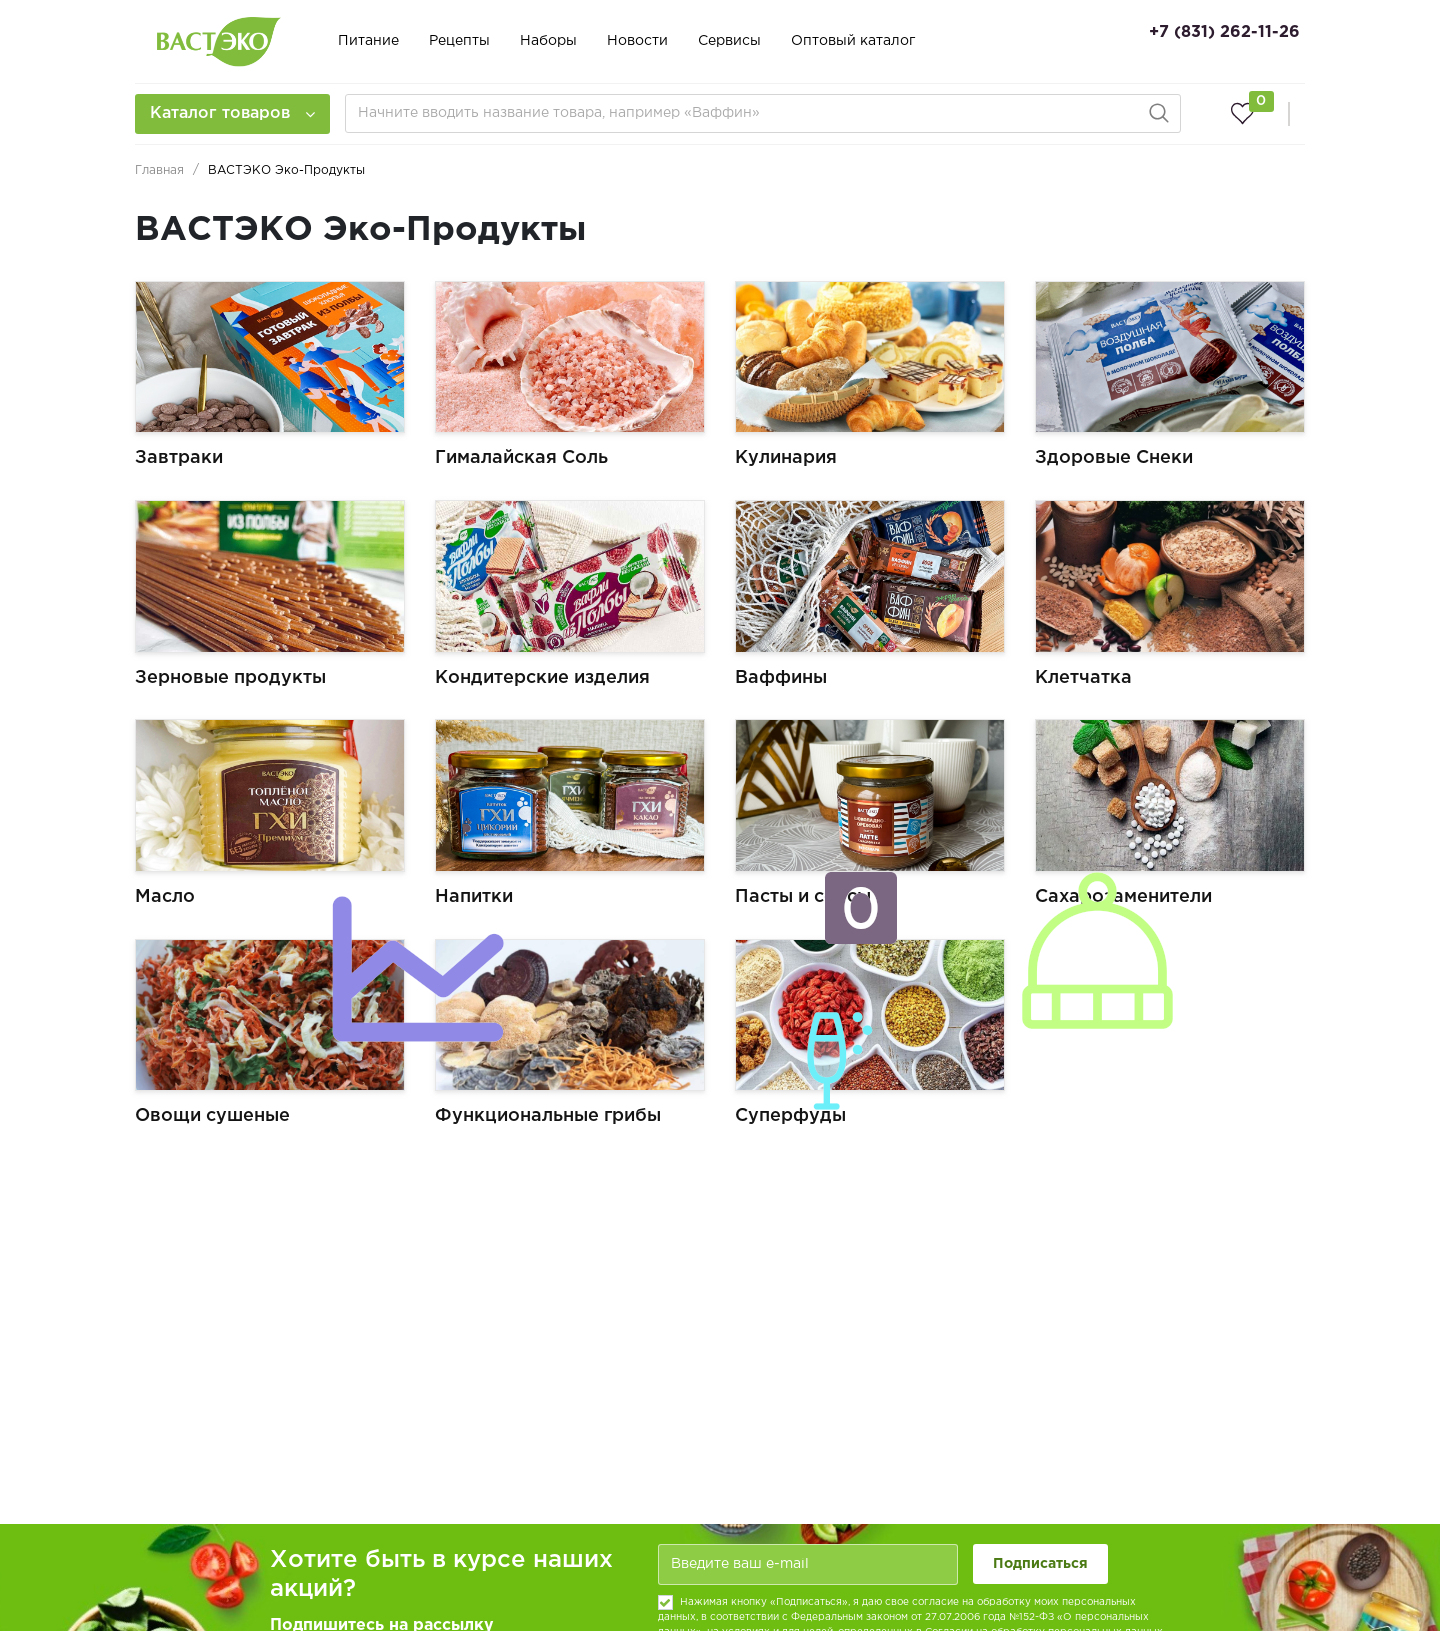 The width and height of the screenshot is (1440, 1631). I want to click on indicates zero or no items, so click(861, 908).